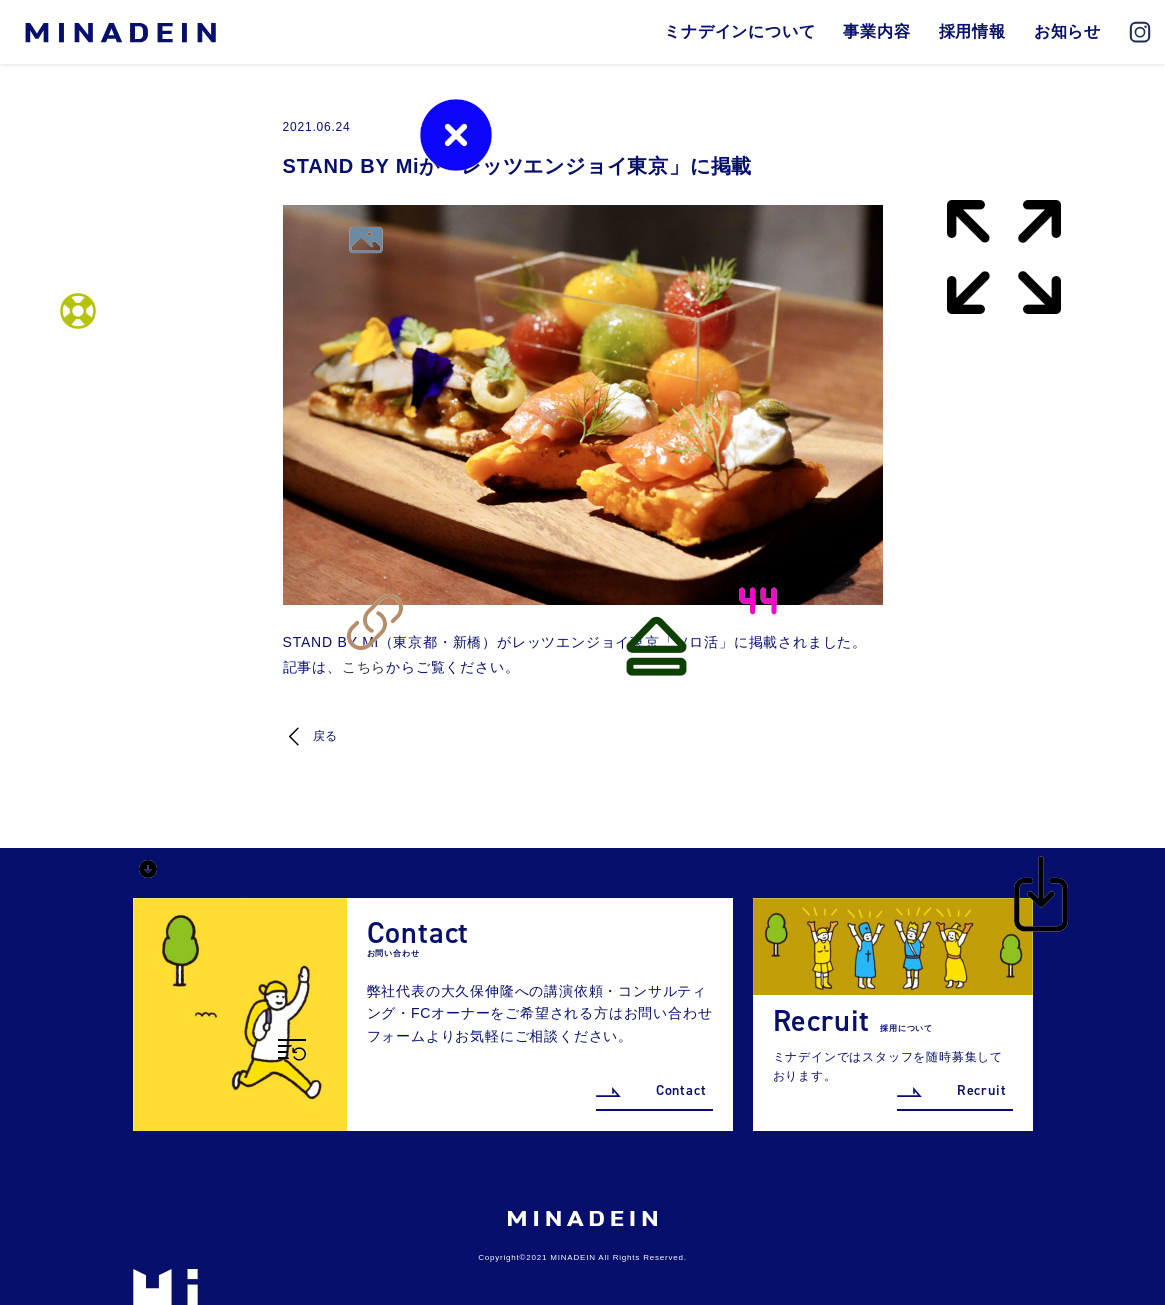 This screenshot has height=1305, width=1165. I want to click on copy or share a link, so click(375, 622).